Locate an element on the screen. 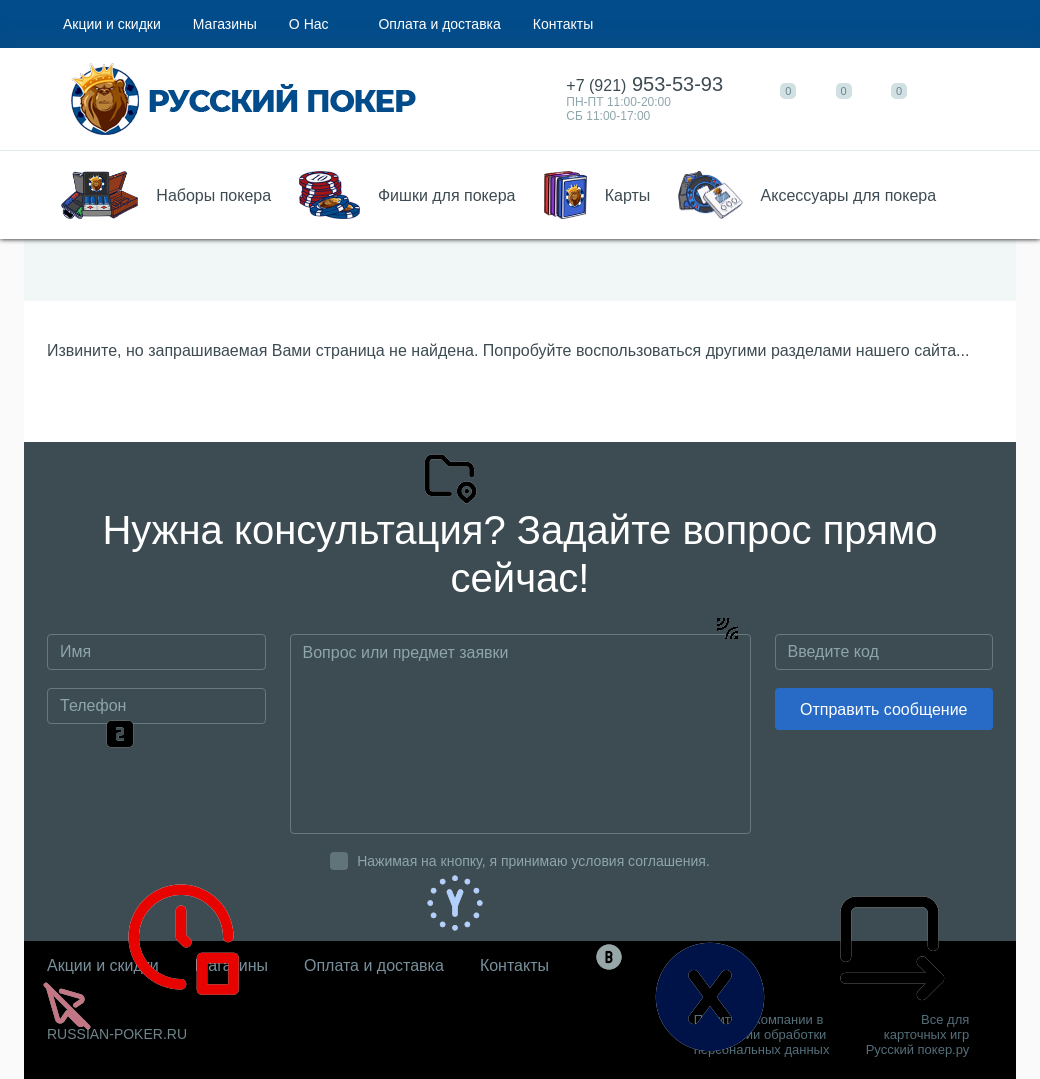 This screenshot has width=1040, height=1079. auto-fit content to the right edge is located at coordinates (889, 945).